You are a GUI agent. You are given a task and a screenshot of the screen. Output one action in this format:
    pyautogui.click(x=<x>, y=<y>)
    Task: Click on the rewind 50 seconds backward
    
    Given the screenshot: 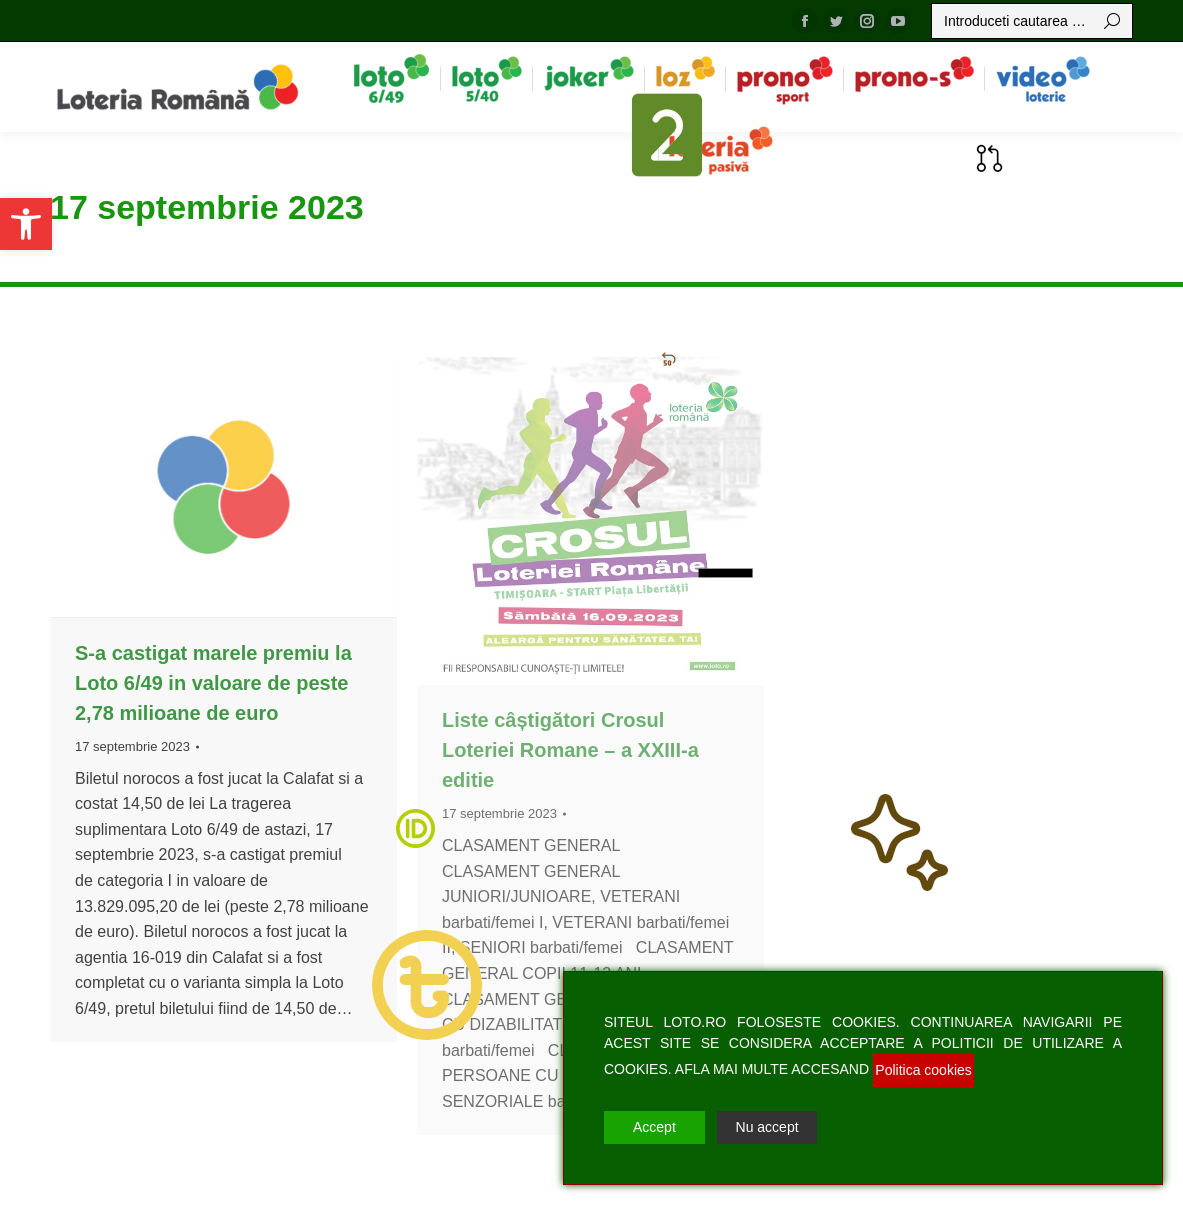 What is the action you would take?
    pyautogui.click(x=668, y=359)
    